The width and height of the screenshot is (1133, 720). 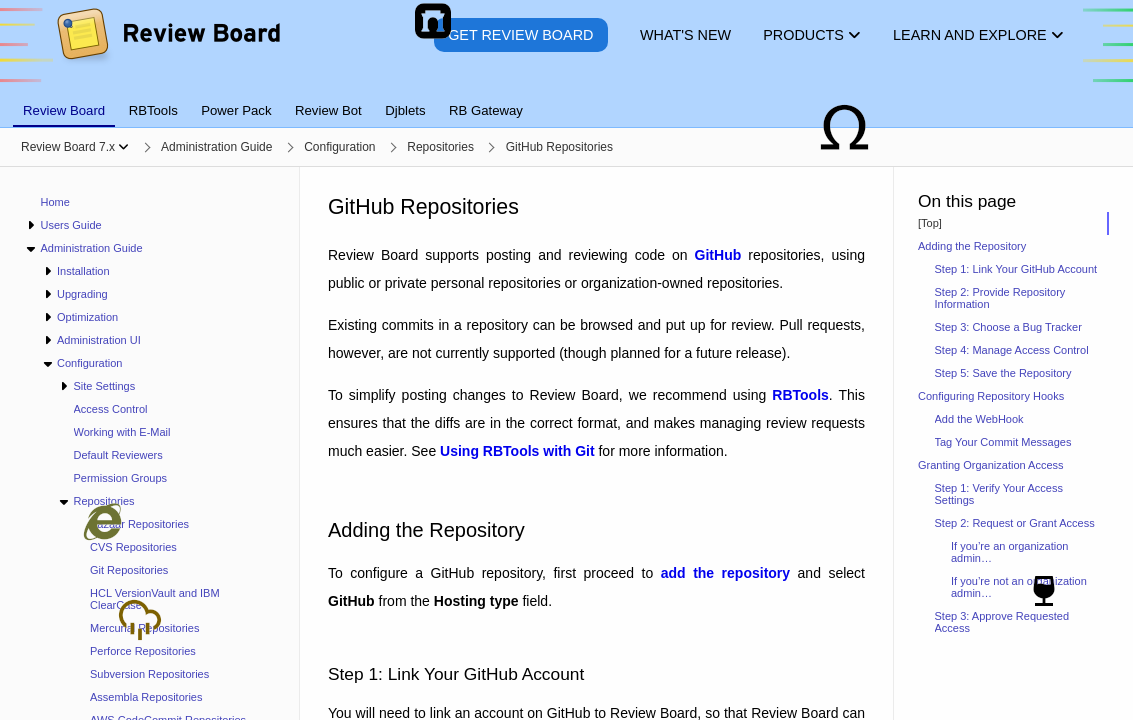 I want to click on indicates heavy rain or showers in weather forecast, so click(x=140, y=619).